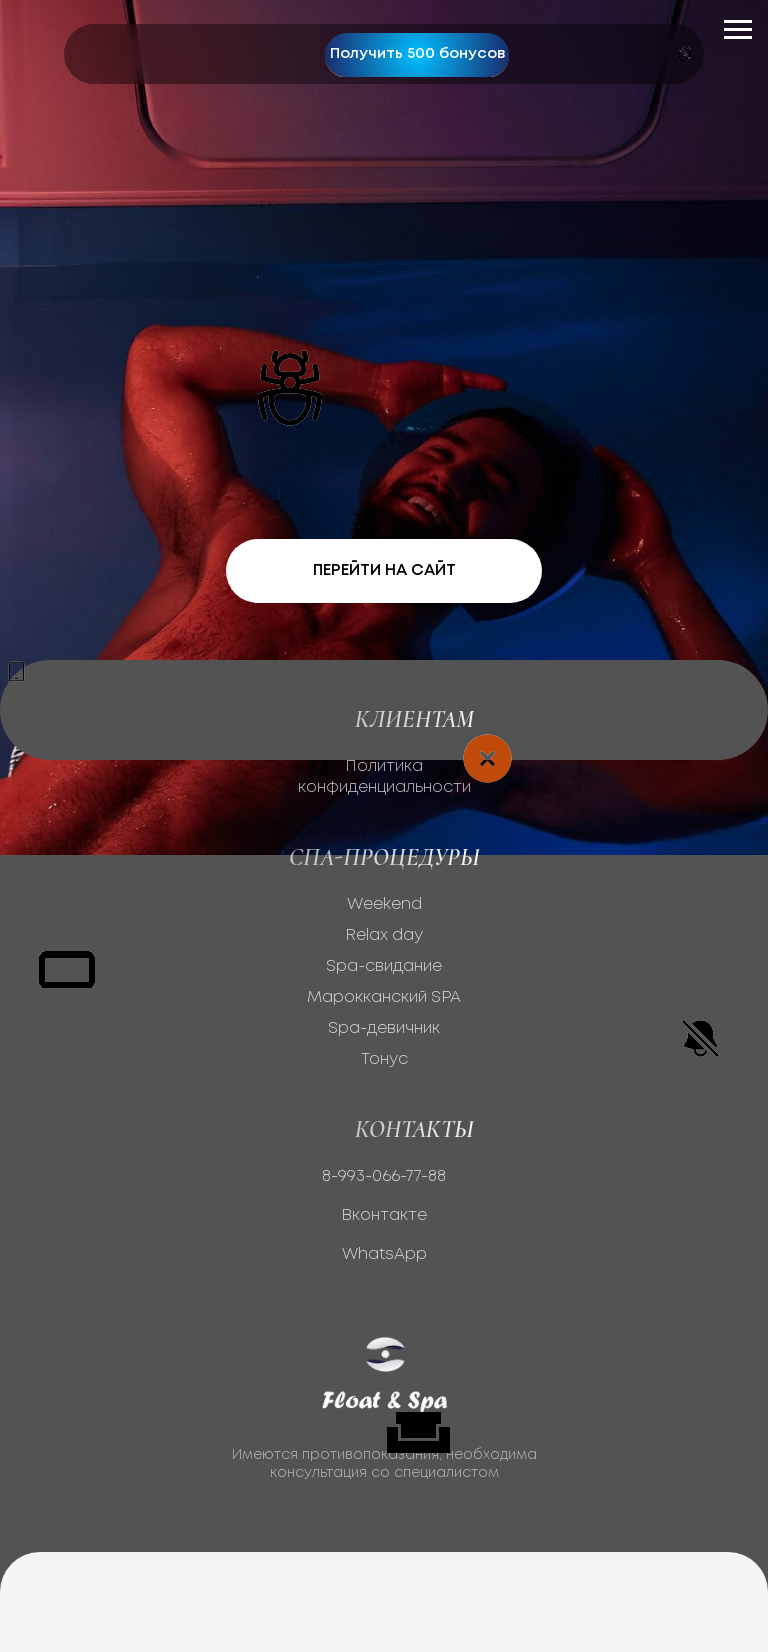 The width and height of the screenshot is (768, 1652). Describe the element at coordinates (487, 758) in the screenshot. I see `close or dismiss a dialog` at that location.